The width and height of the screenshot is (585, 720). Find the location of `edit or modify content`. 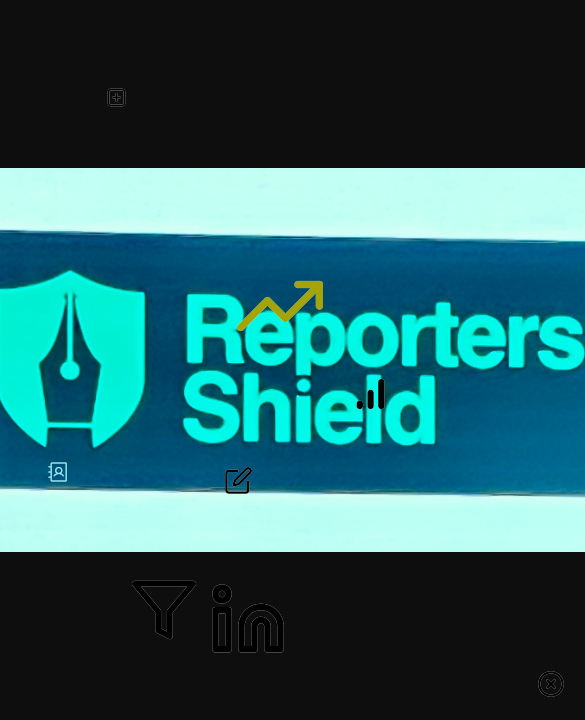

edit or modify content is located at coordinates (238, 480).